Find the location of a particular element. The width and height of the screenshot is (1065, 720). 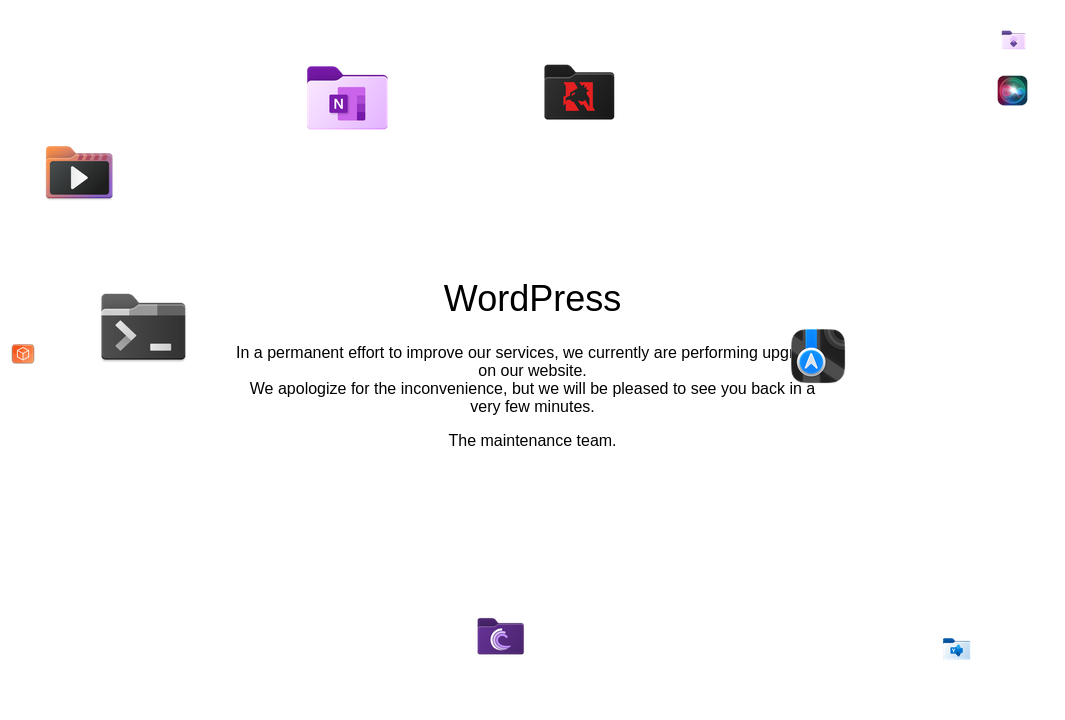

open folder containing bittorrent downloads is located at coordinates (500, 637).